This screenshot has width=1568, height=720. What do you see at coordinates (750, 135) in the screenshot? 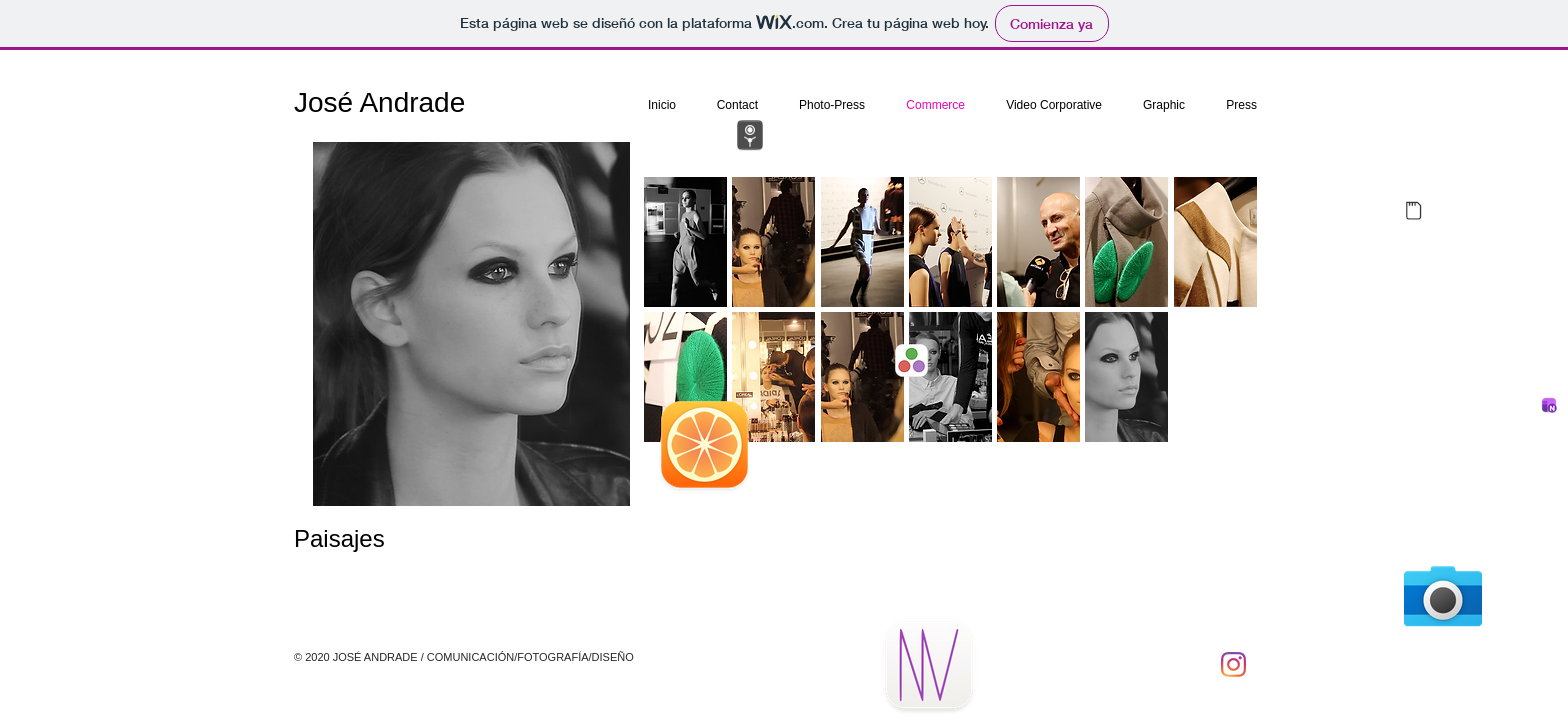
I see `open déjà dup backup application` at bounding box center [750, 135].